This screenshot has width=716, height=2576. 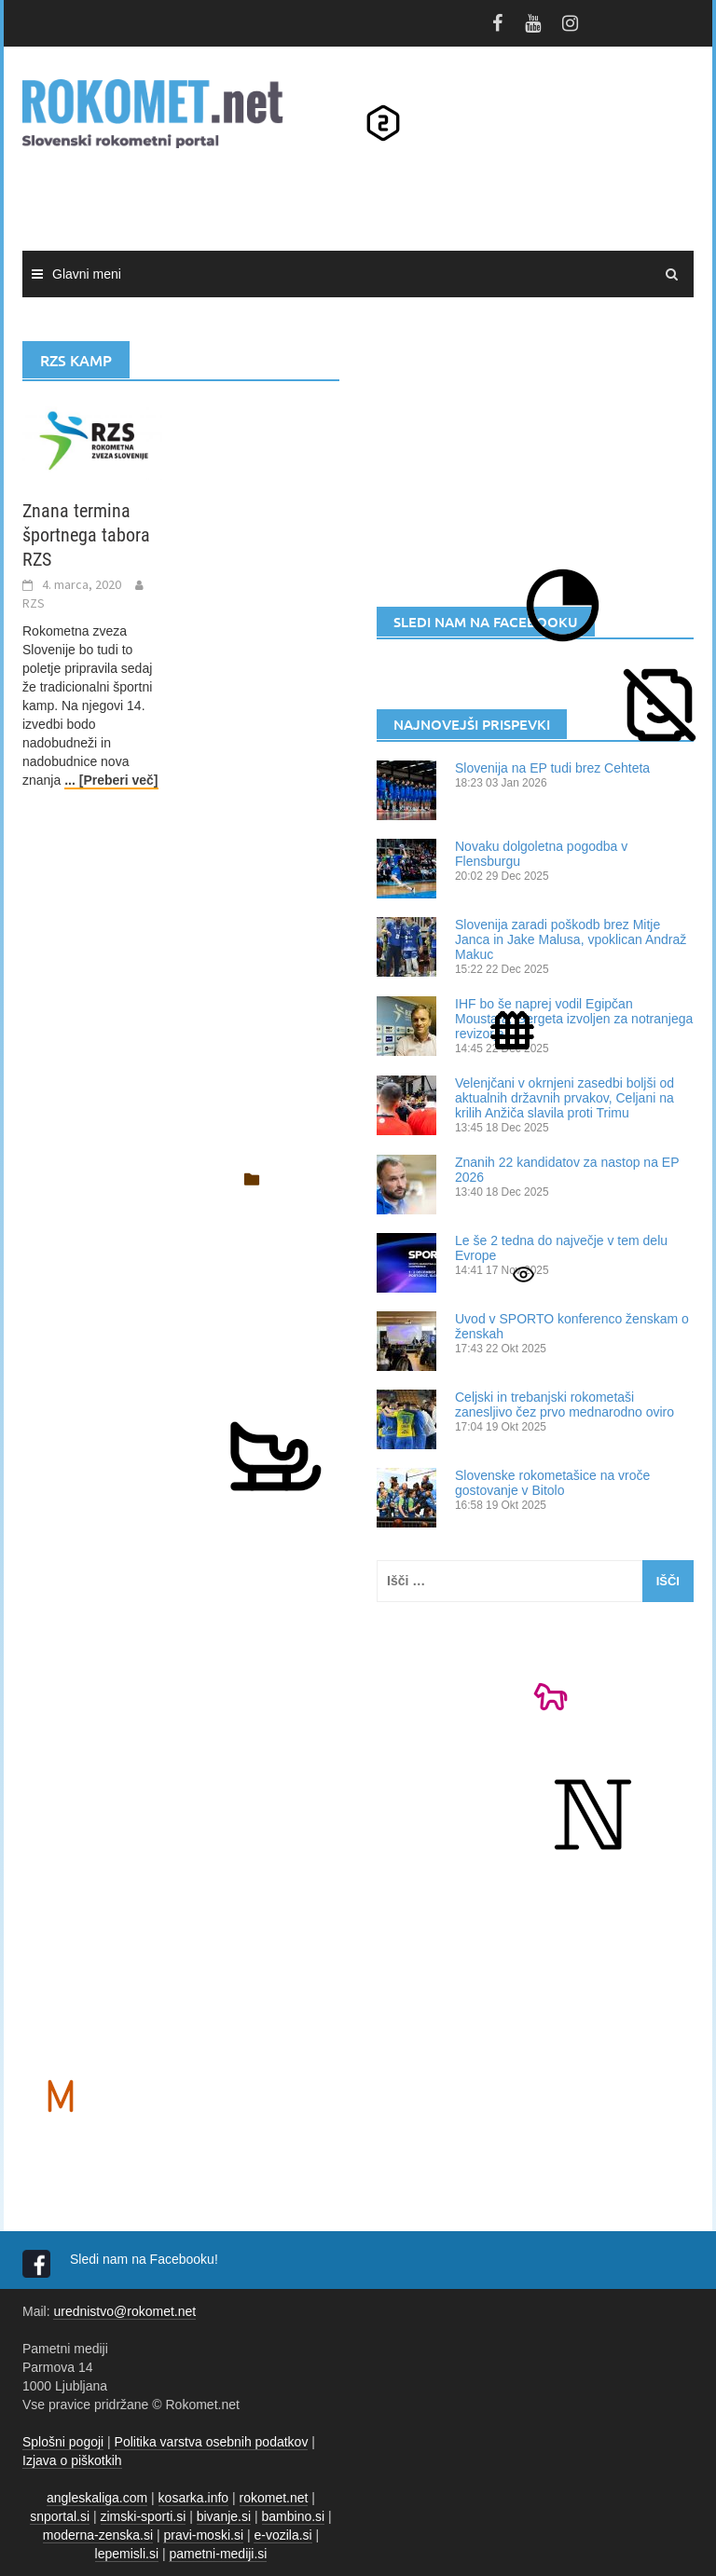 I want to click on access yard or outdoor settings, so click(x=512, y=1029).